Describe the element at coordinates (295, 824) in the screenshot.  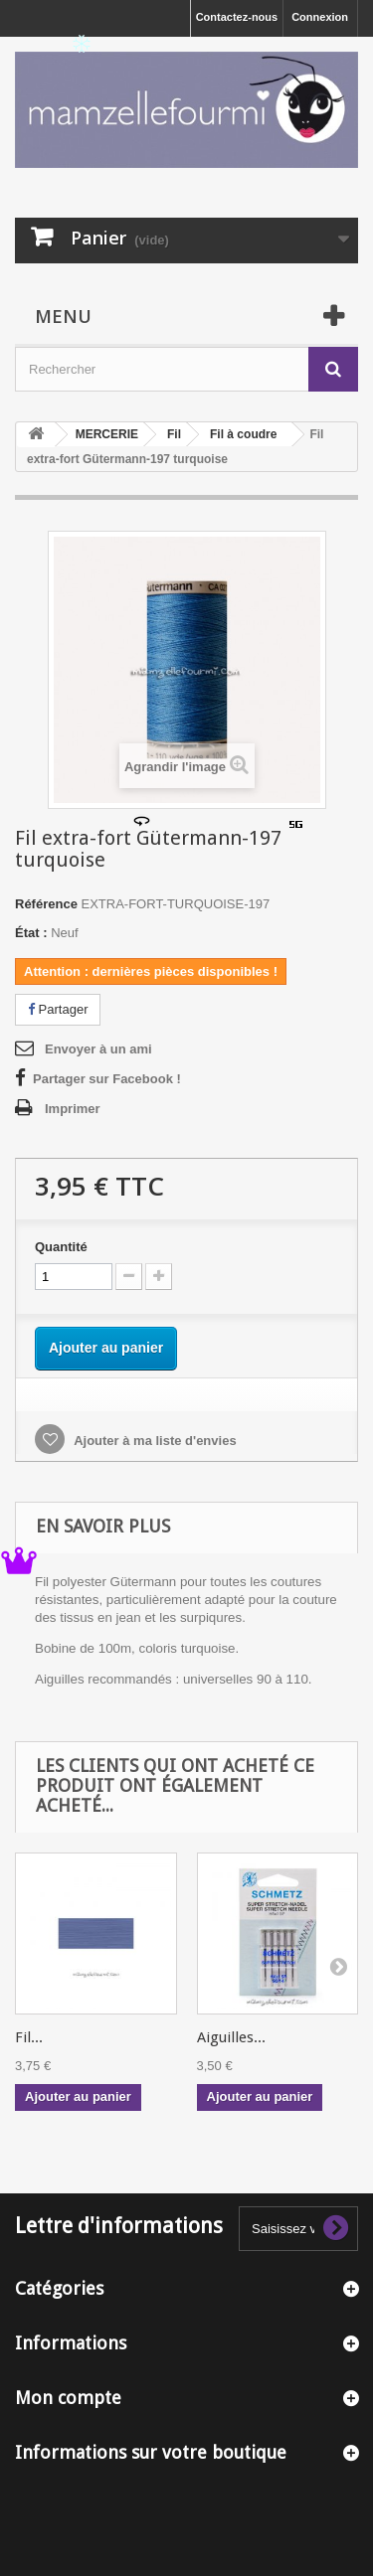
I see `indicates 5G network connectivity status` at that location.